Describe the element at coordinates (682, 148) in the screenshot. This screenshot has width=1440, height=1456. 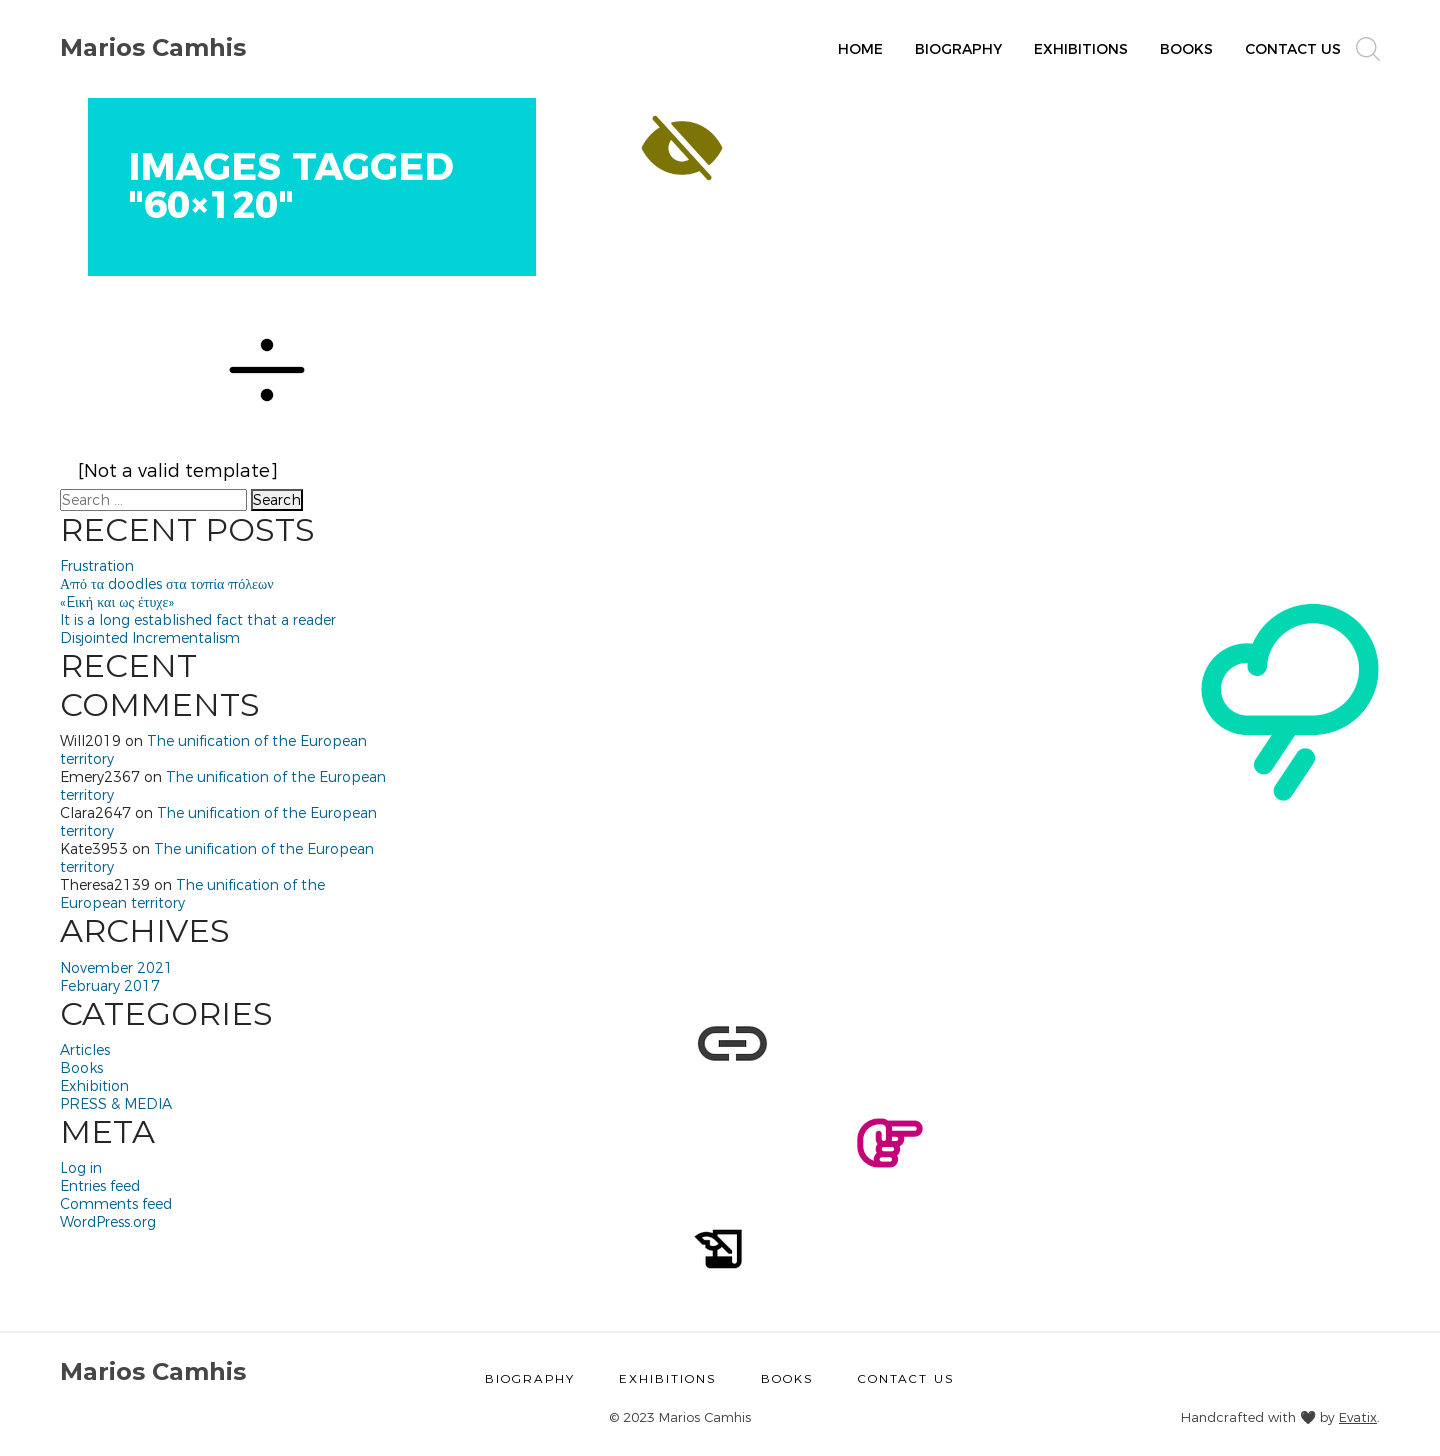
I see `hide password or sensitive content` at that location.